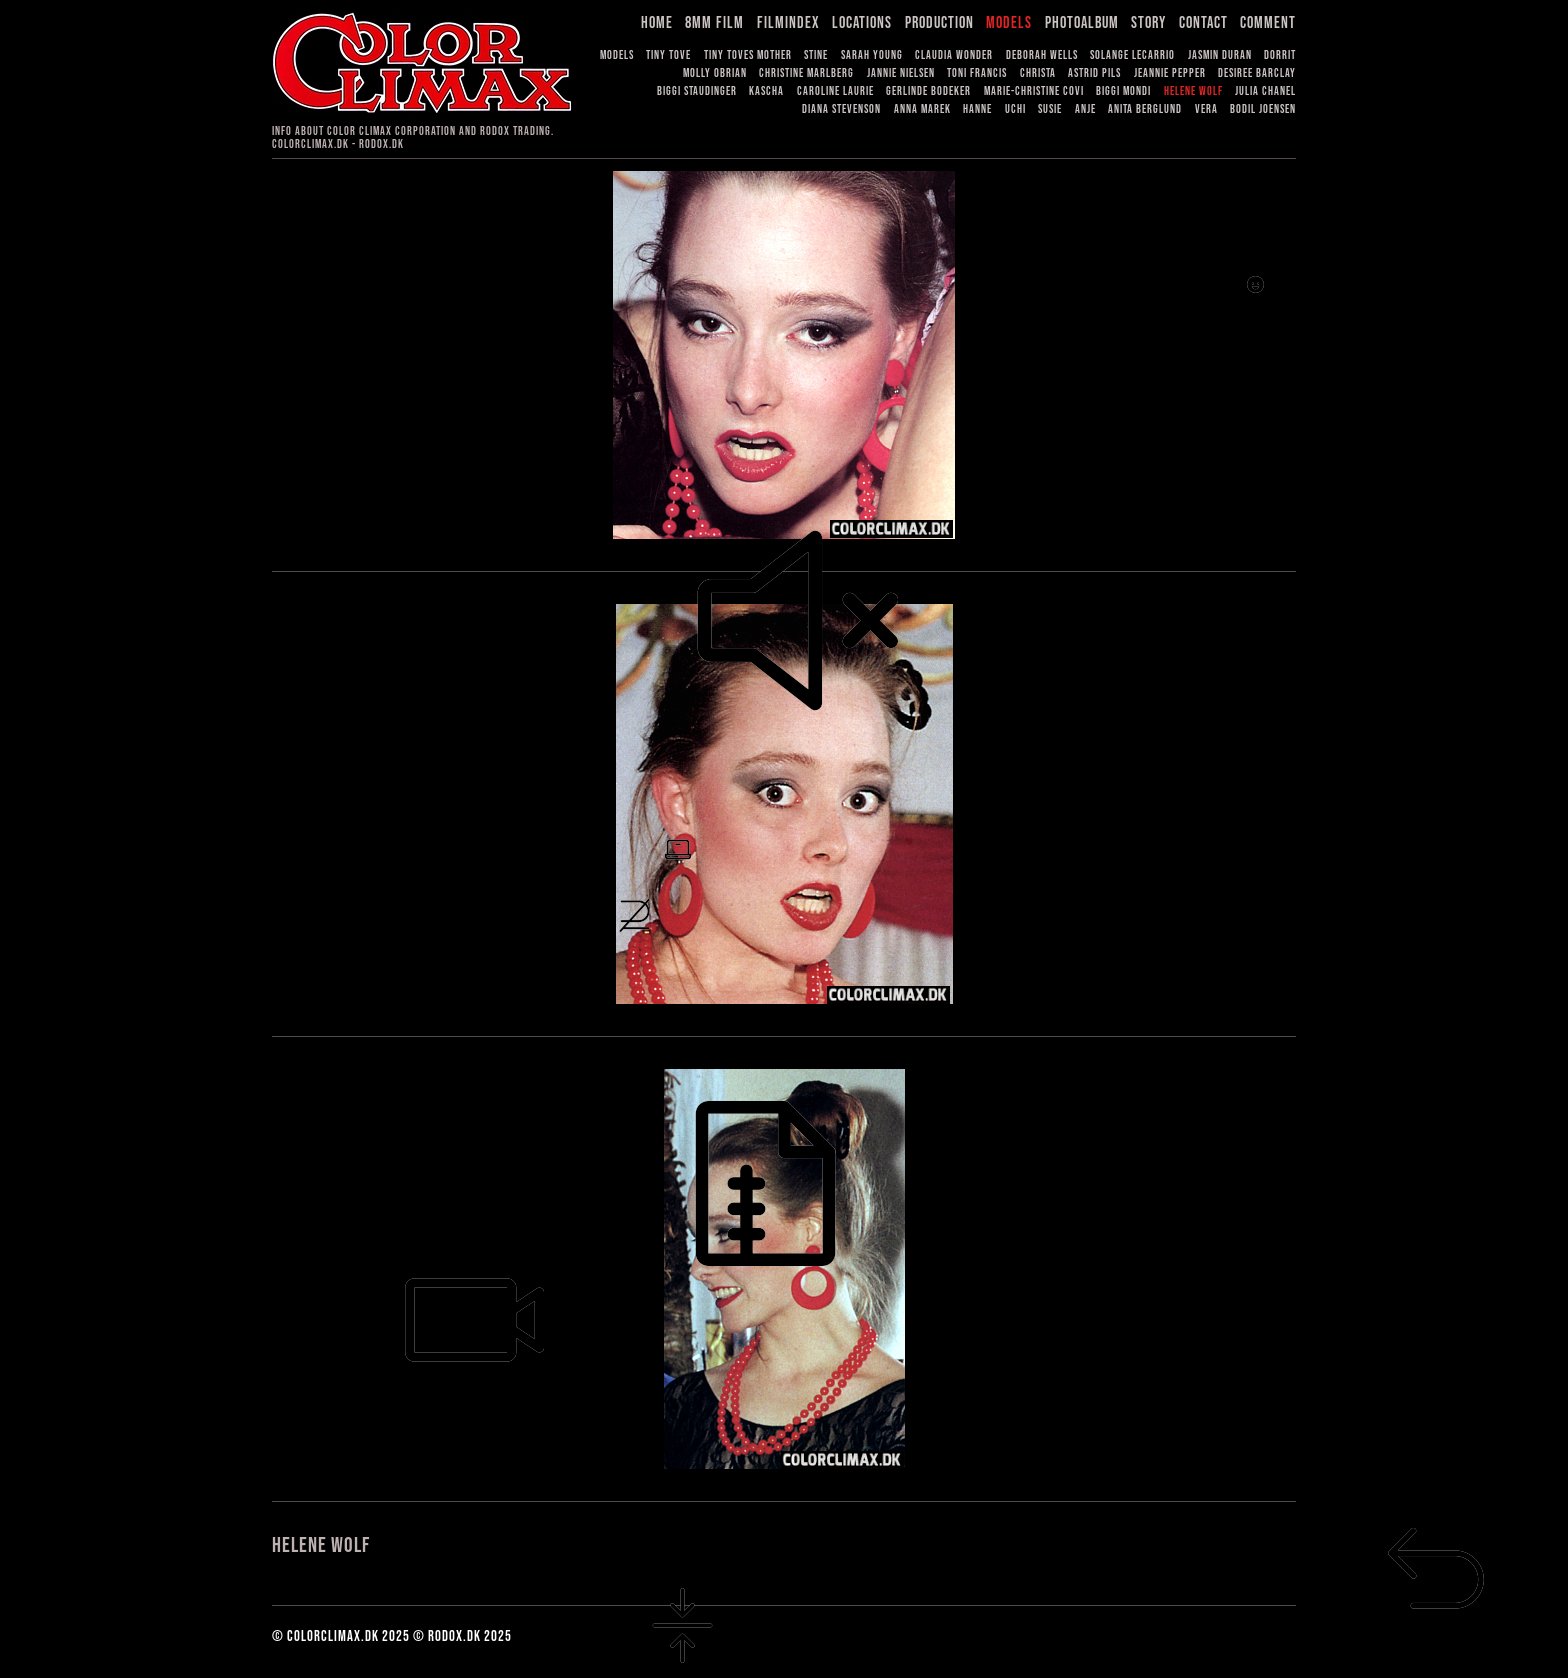 This screenshot has height=1678, width=1568. What do you see at coordinates (678, 849) in the screenshot?
I see `switch to desktop view` at bounding box center [678, 849].